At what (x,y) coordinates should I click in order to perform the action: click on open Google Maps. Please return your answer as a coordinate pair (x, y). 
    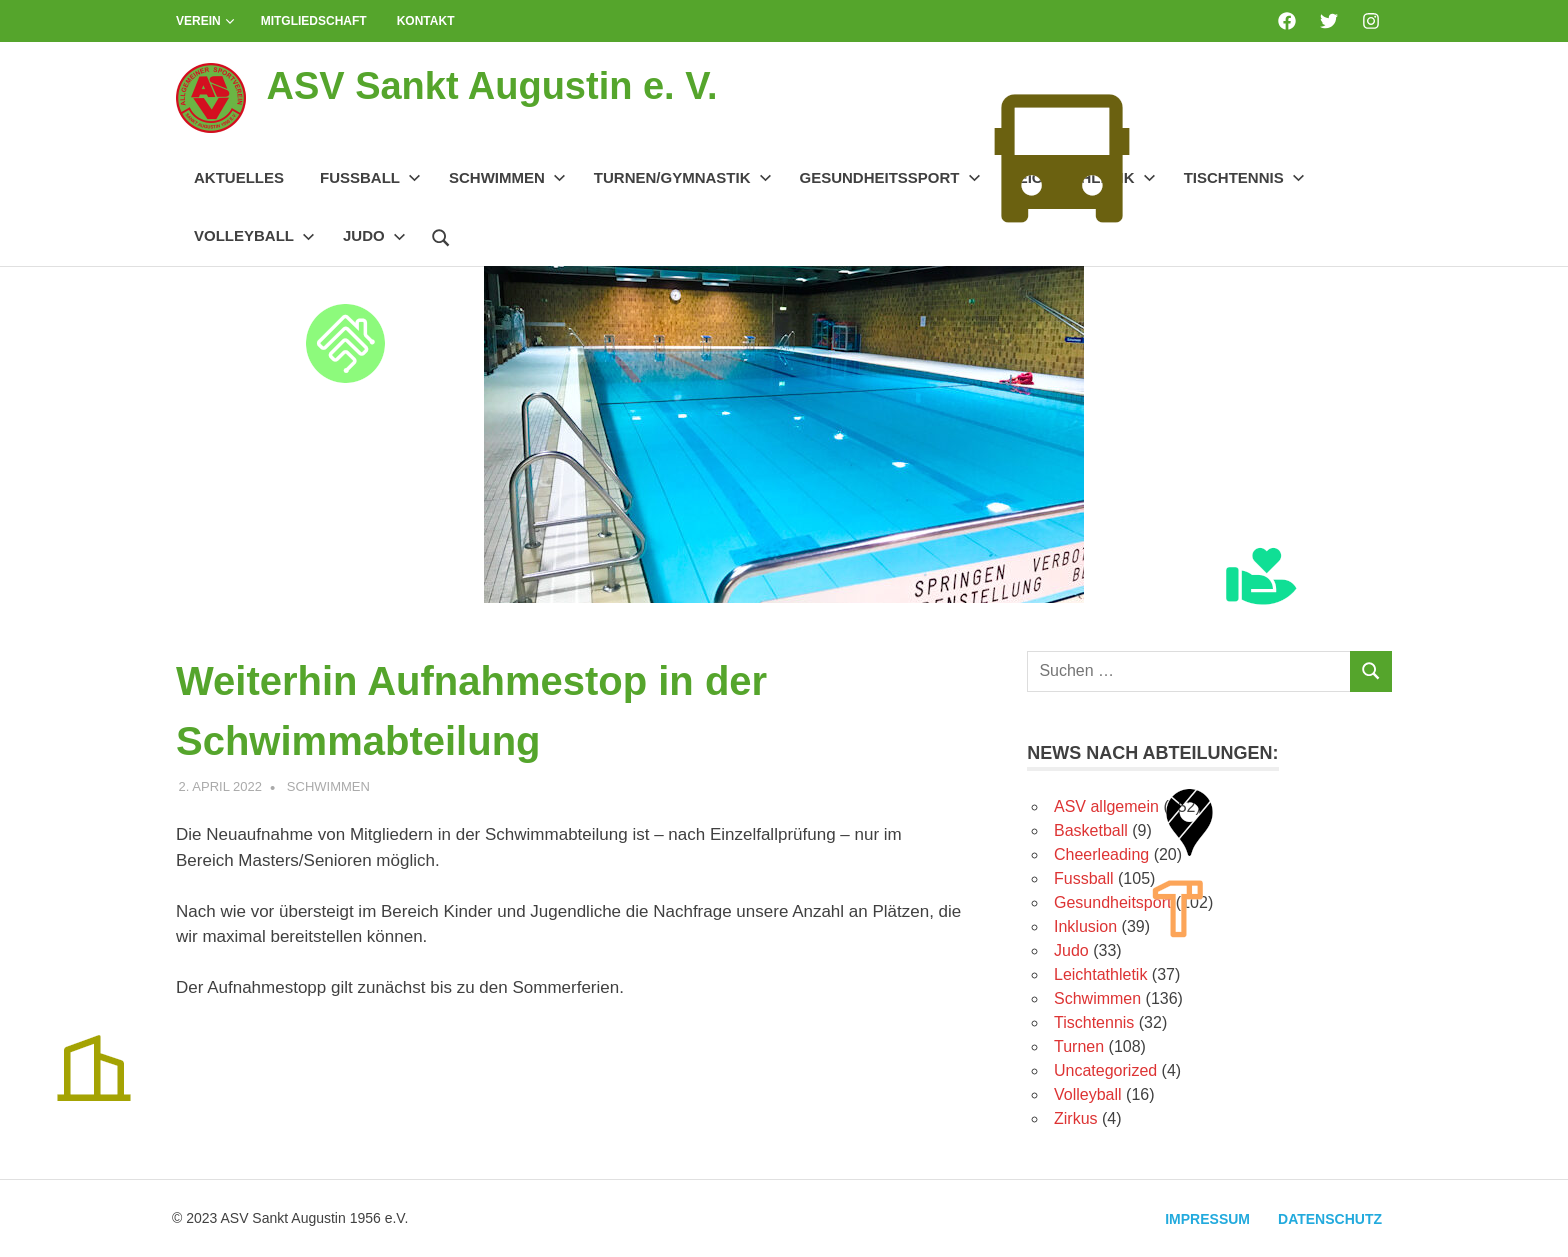
    Looking at the image, I should click on (1189, 822).